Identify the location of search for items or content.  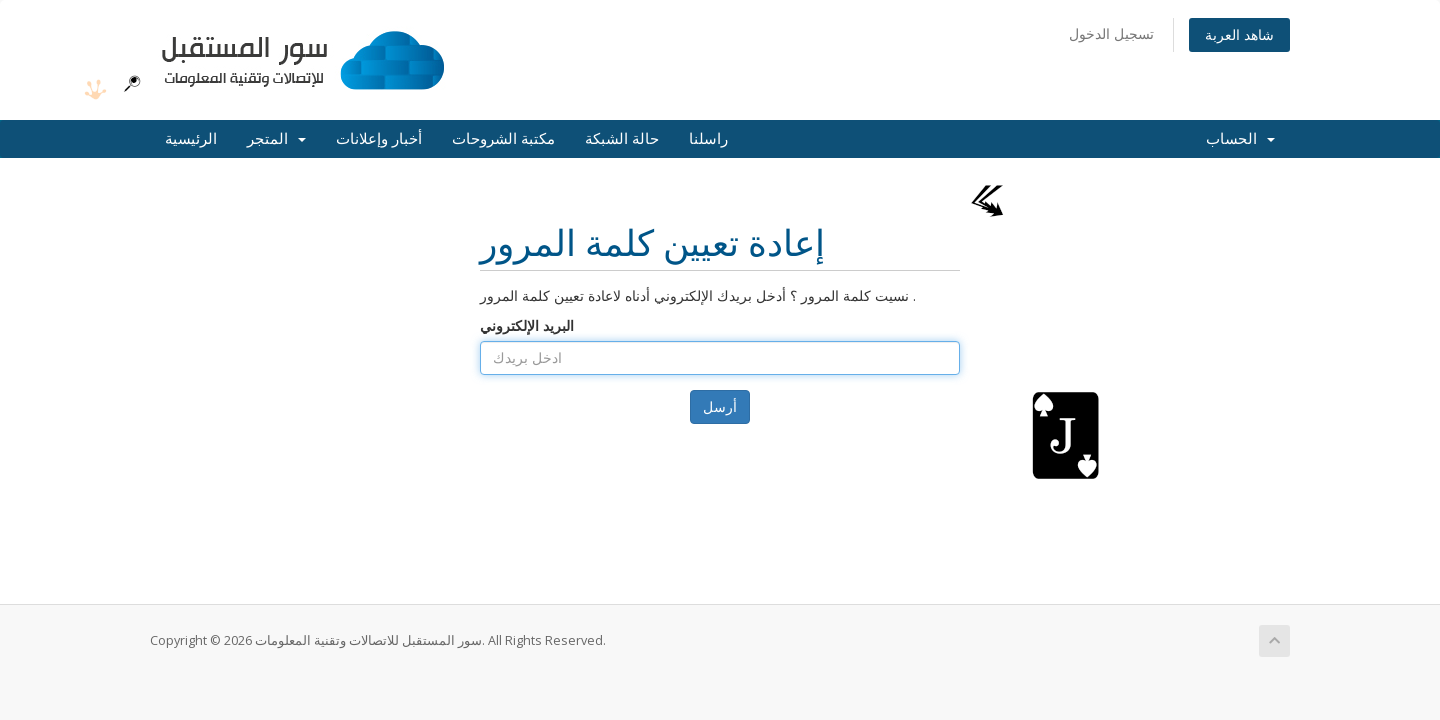
(132, 84).